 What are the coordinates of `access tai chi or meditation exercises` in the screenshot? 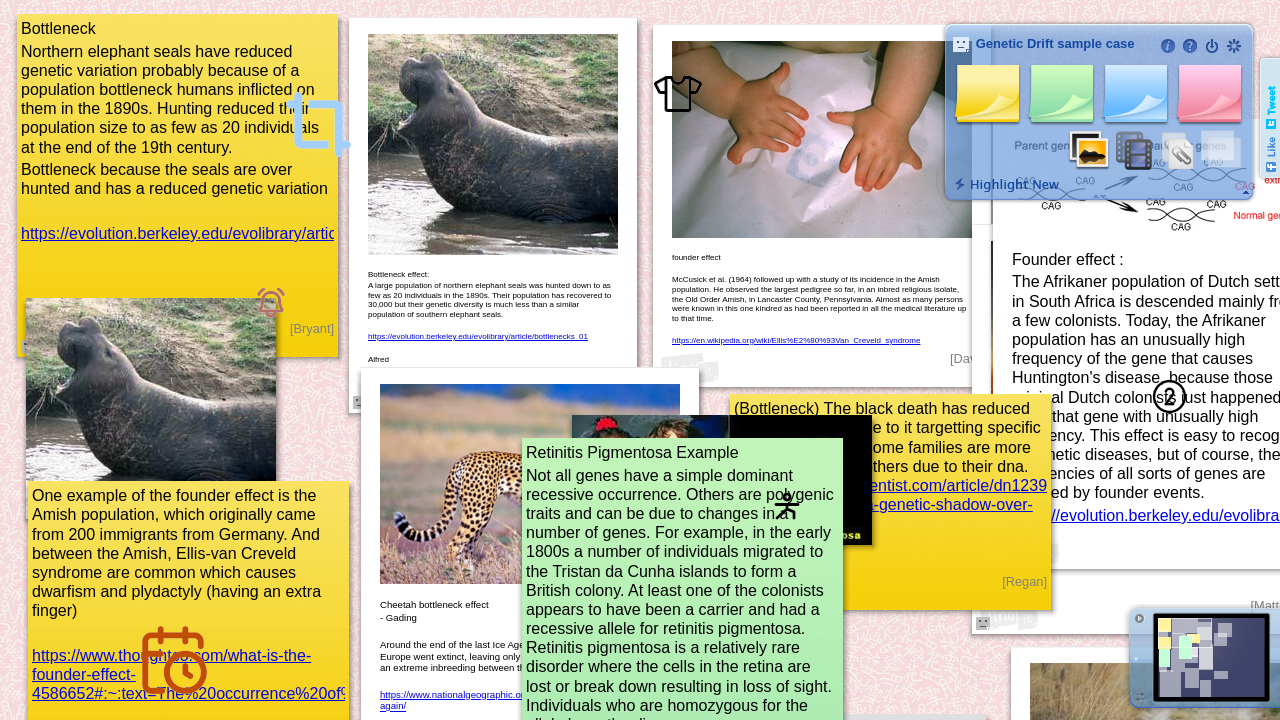 It's located at (787, 507).